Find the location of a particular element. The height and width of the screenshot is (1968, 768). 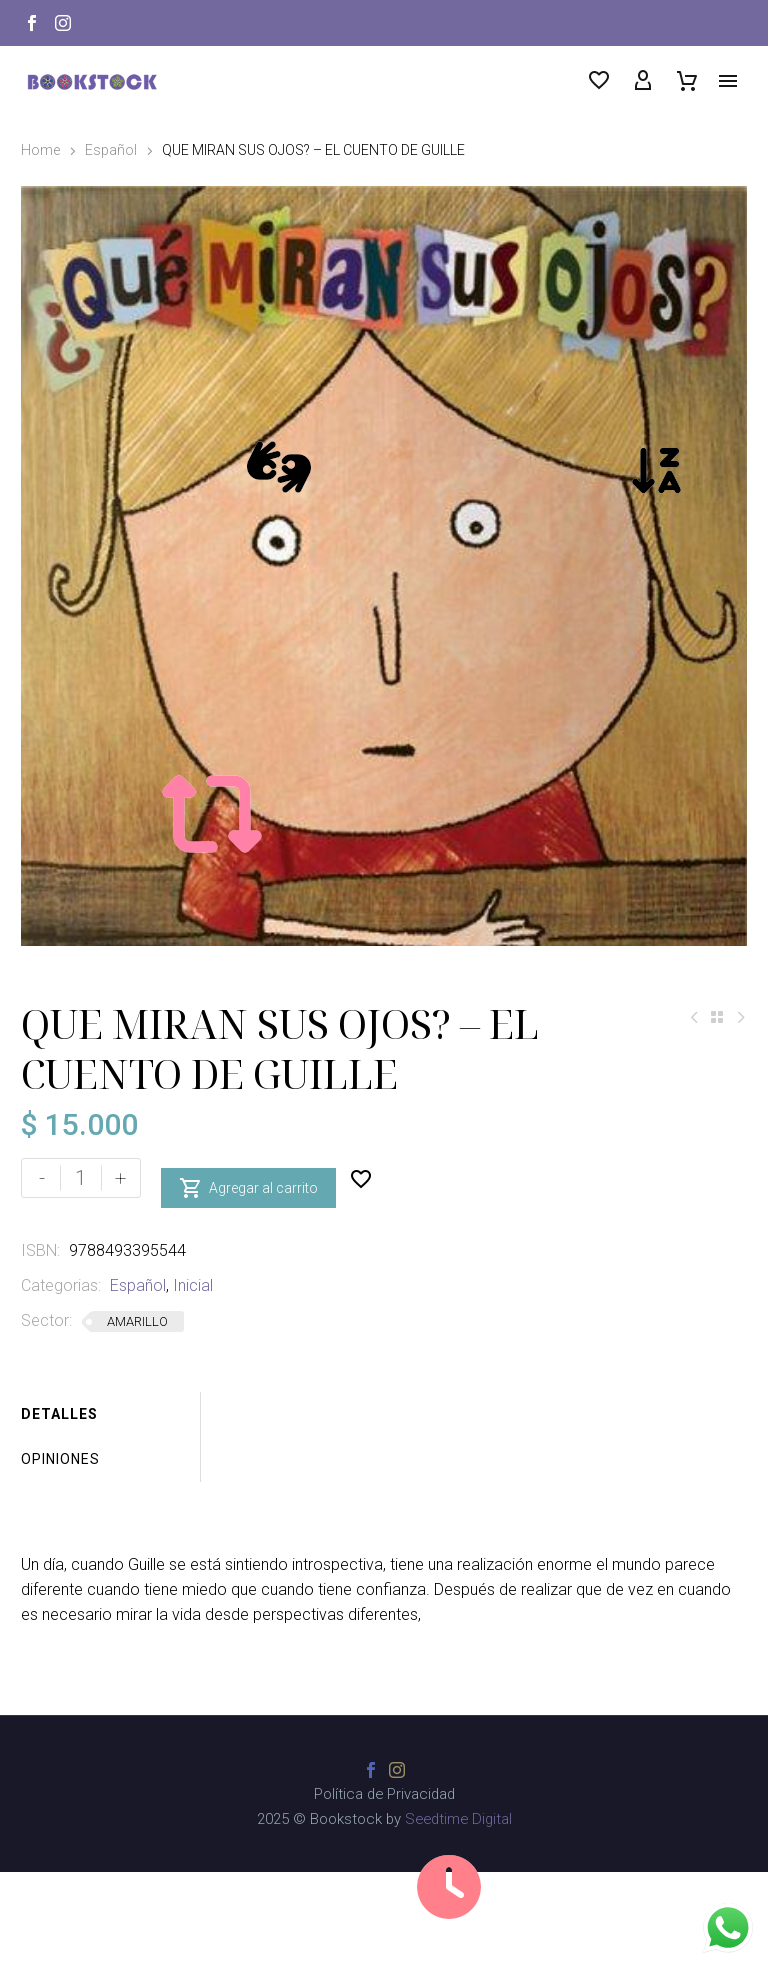

view time or clock settings is located at coordinates (449, 1887).